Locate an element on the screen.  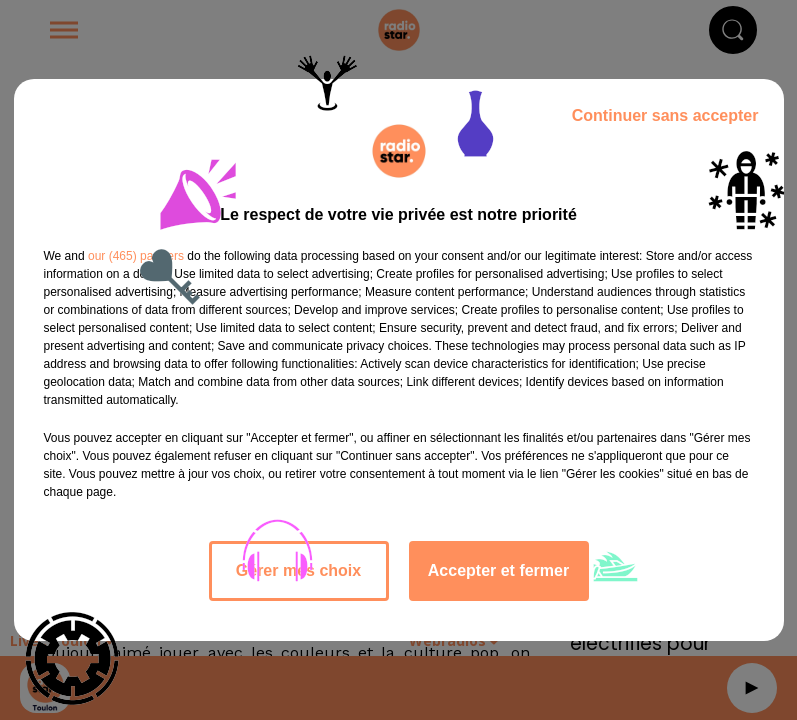
access security settings is located at coordinates (72, 658).